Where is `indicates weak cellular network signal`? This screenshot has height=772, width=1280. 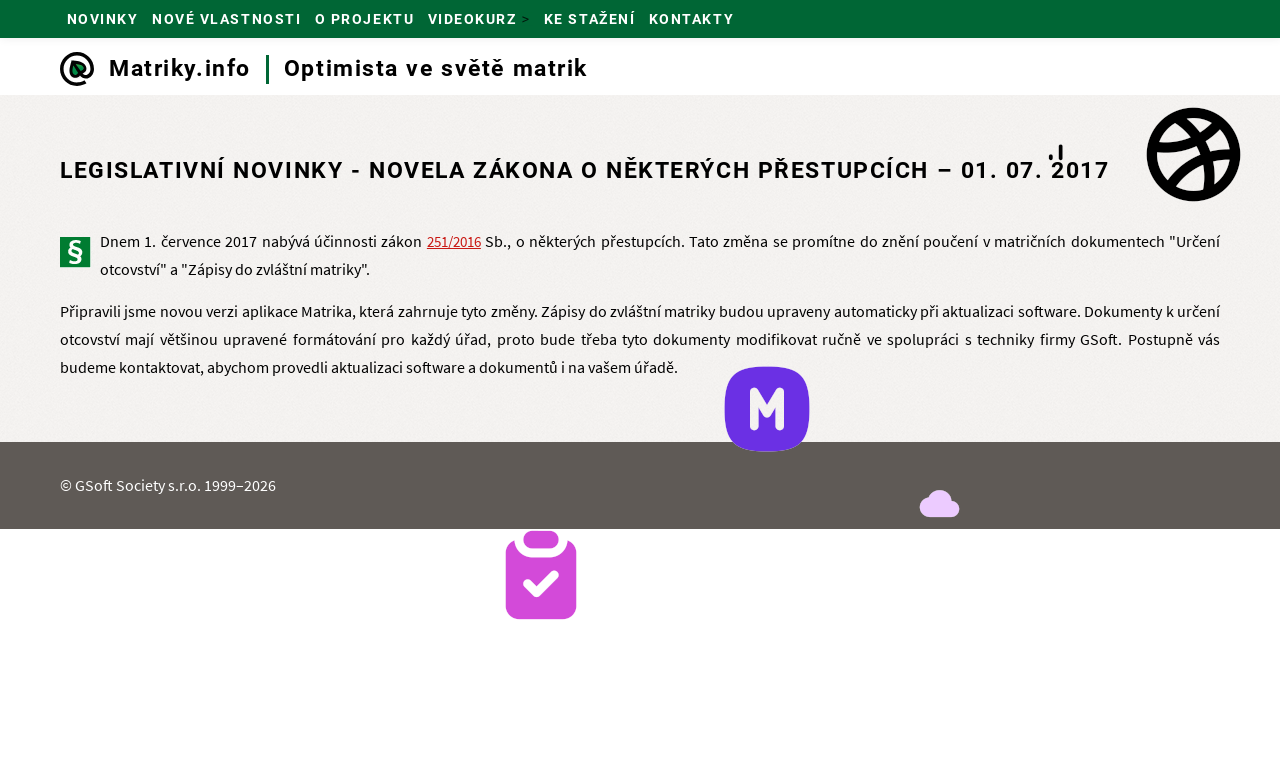
indicates weak cellular network signal is located at coordinates (1072, 140).